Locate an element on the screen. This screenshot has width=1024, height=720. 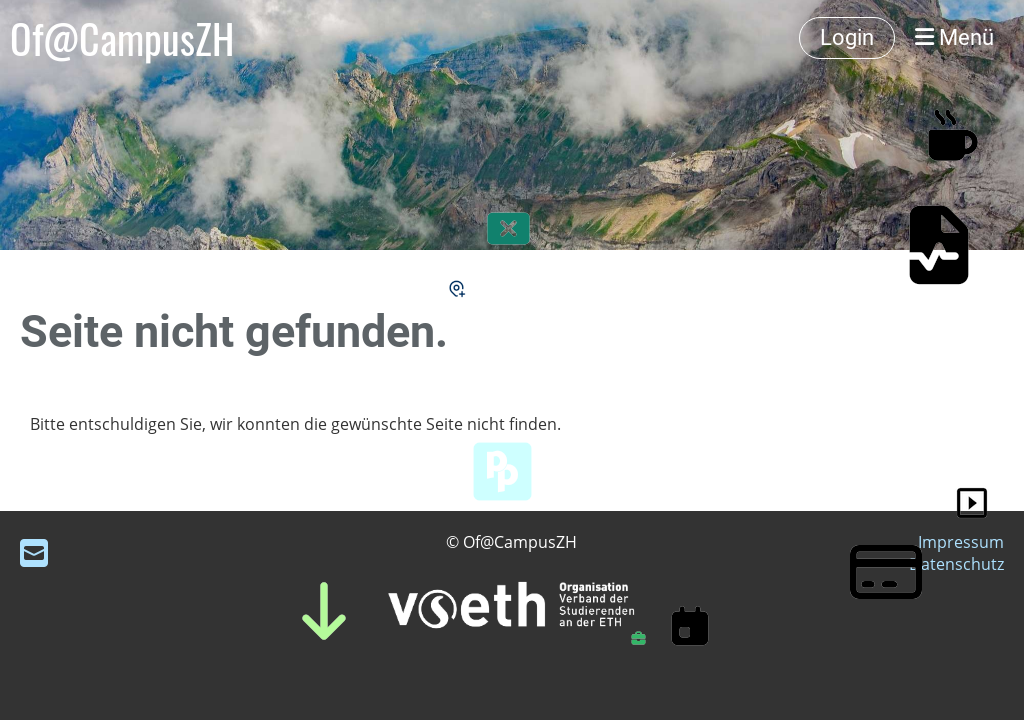
add a new location pin is located at coordinates (456, 288).